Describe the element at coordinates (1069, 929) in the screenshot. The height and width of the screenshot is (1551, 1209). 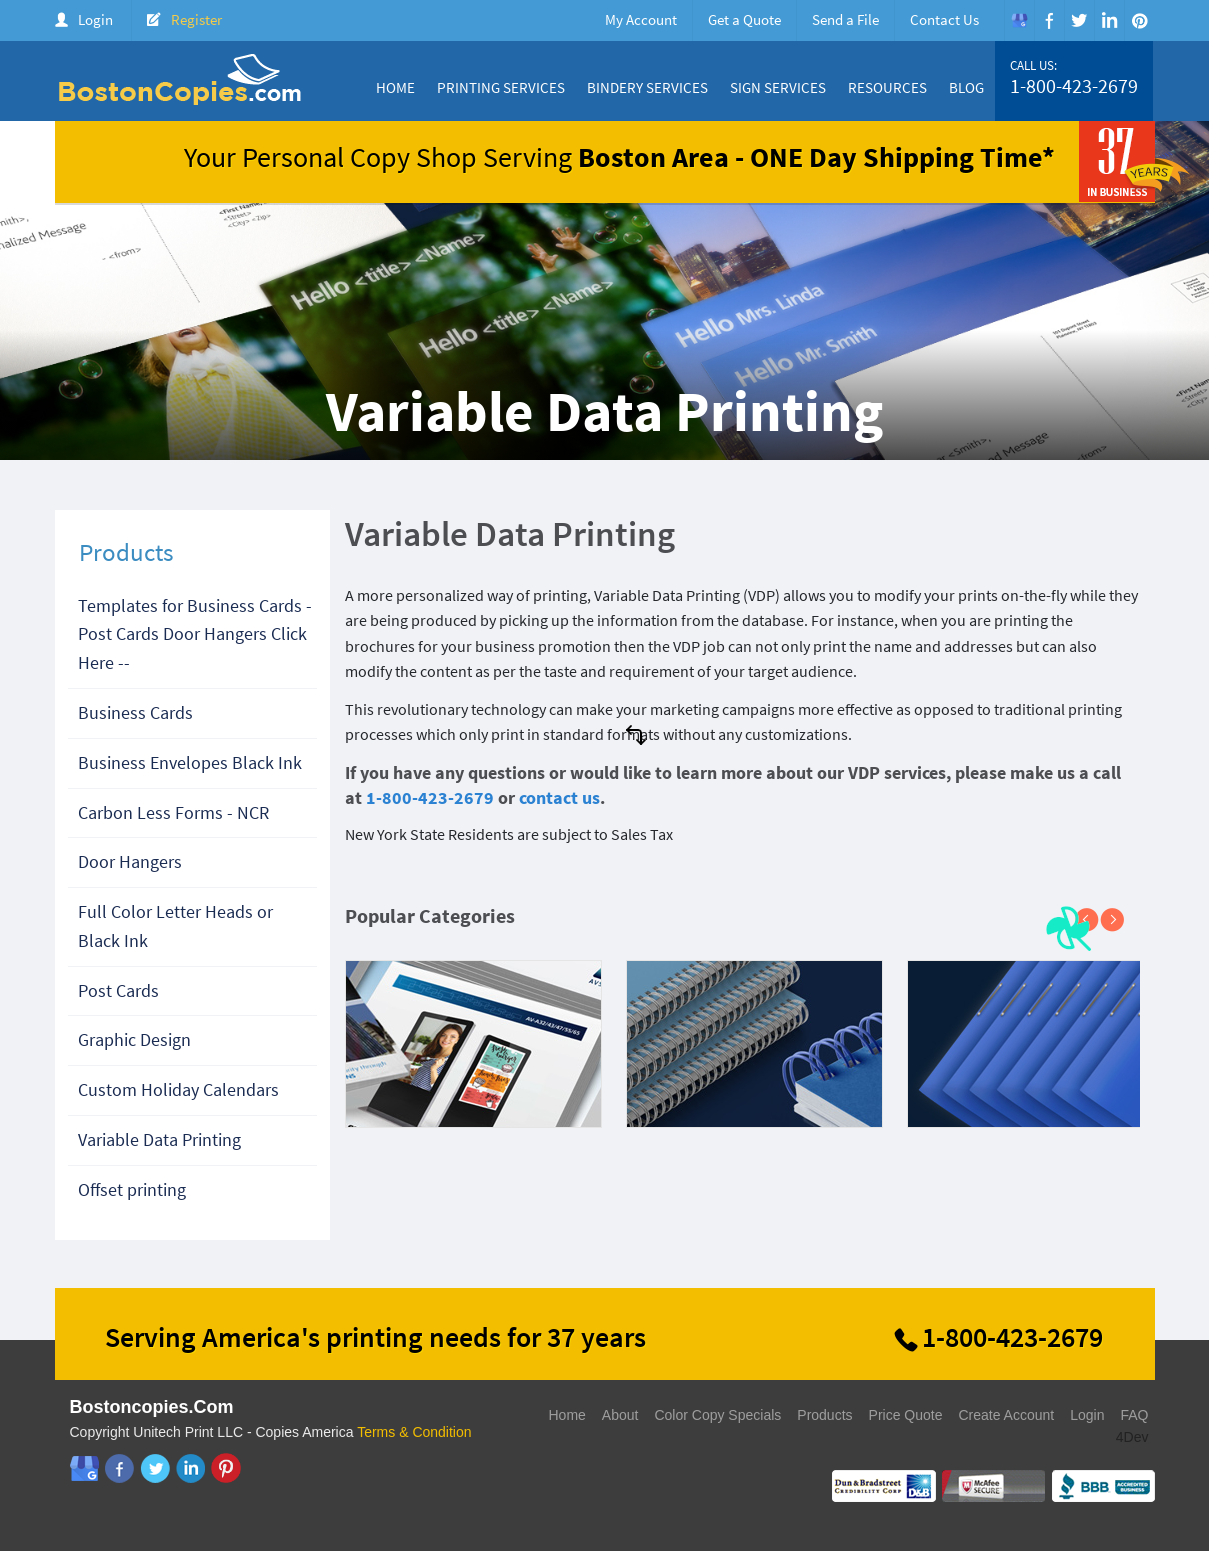
I see `decorative or playful element indicating a fun/casual feature` at that location.